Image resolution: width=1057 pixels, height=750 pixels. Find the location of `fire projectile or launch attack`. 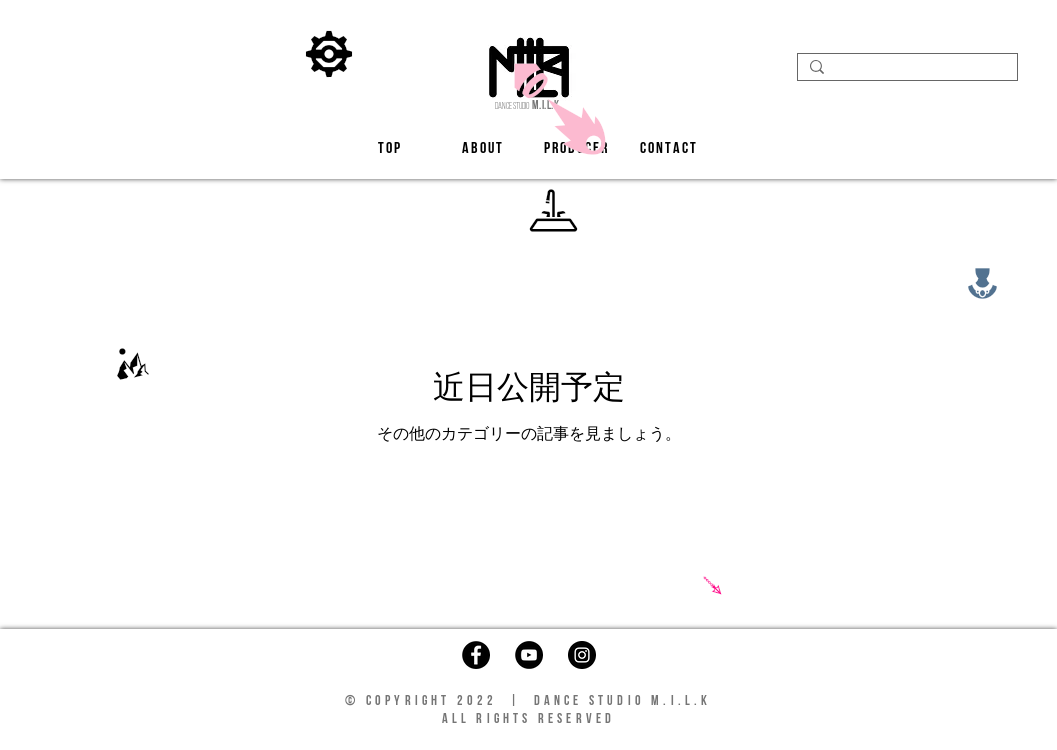

fire projectile or launch attack is located at coordinates (560, 109).